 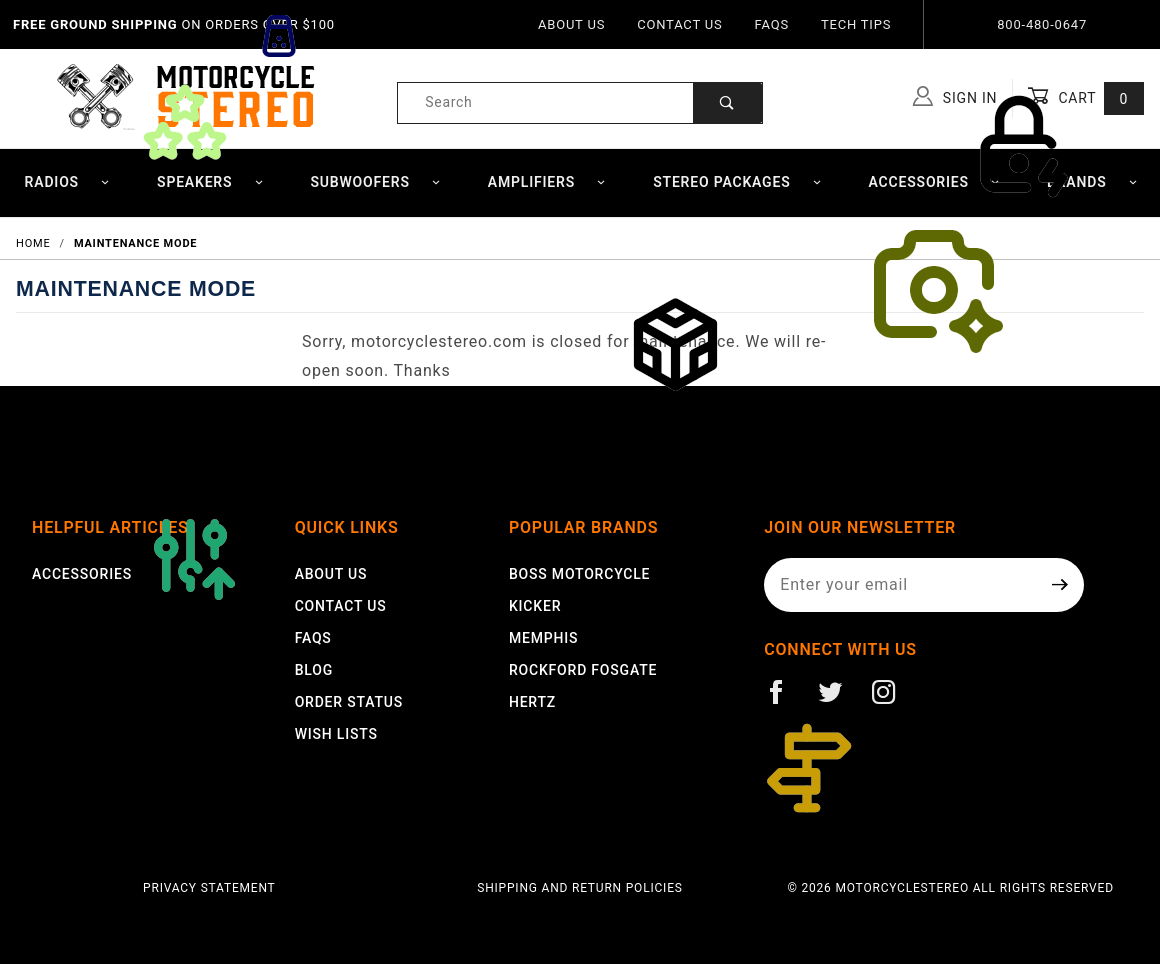 I want to click on indicates encrypted or secure connection, so click(x=1019, y=144).